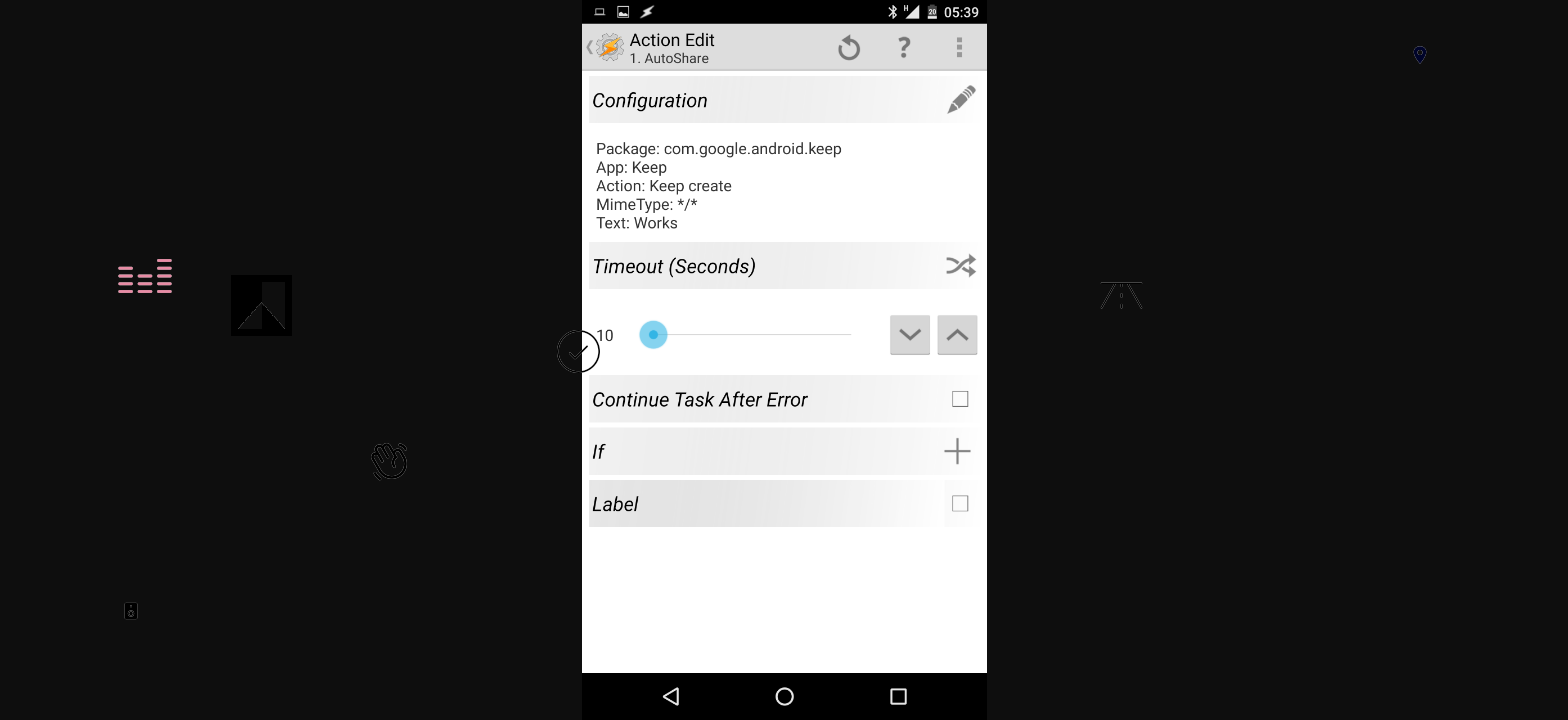  What do you see at coordinates (389, 461) in the screenshot?
I see `send a greeting or say hello` at bounding box center [389, 461].